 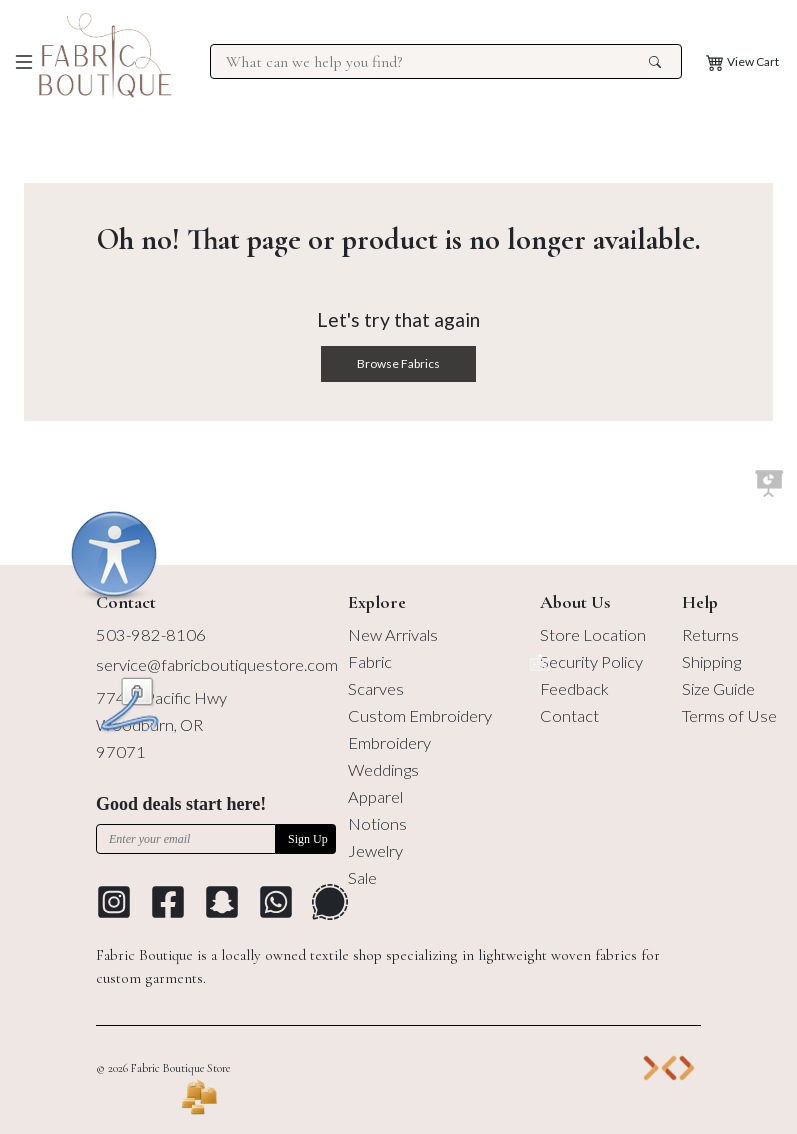 I want to click on open or view a presentation file, so click(x=769, y=482).